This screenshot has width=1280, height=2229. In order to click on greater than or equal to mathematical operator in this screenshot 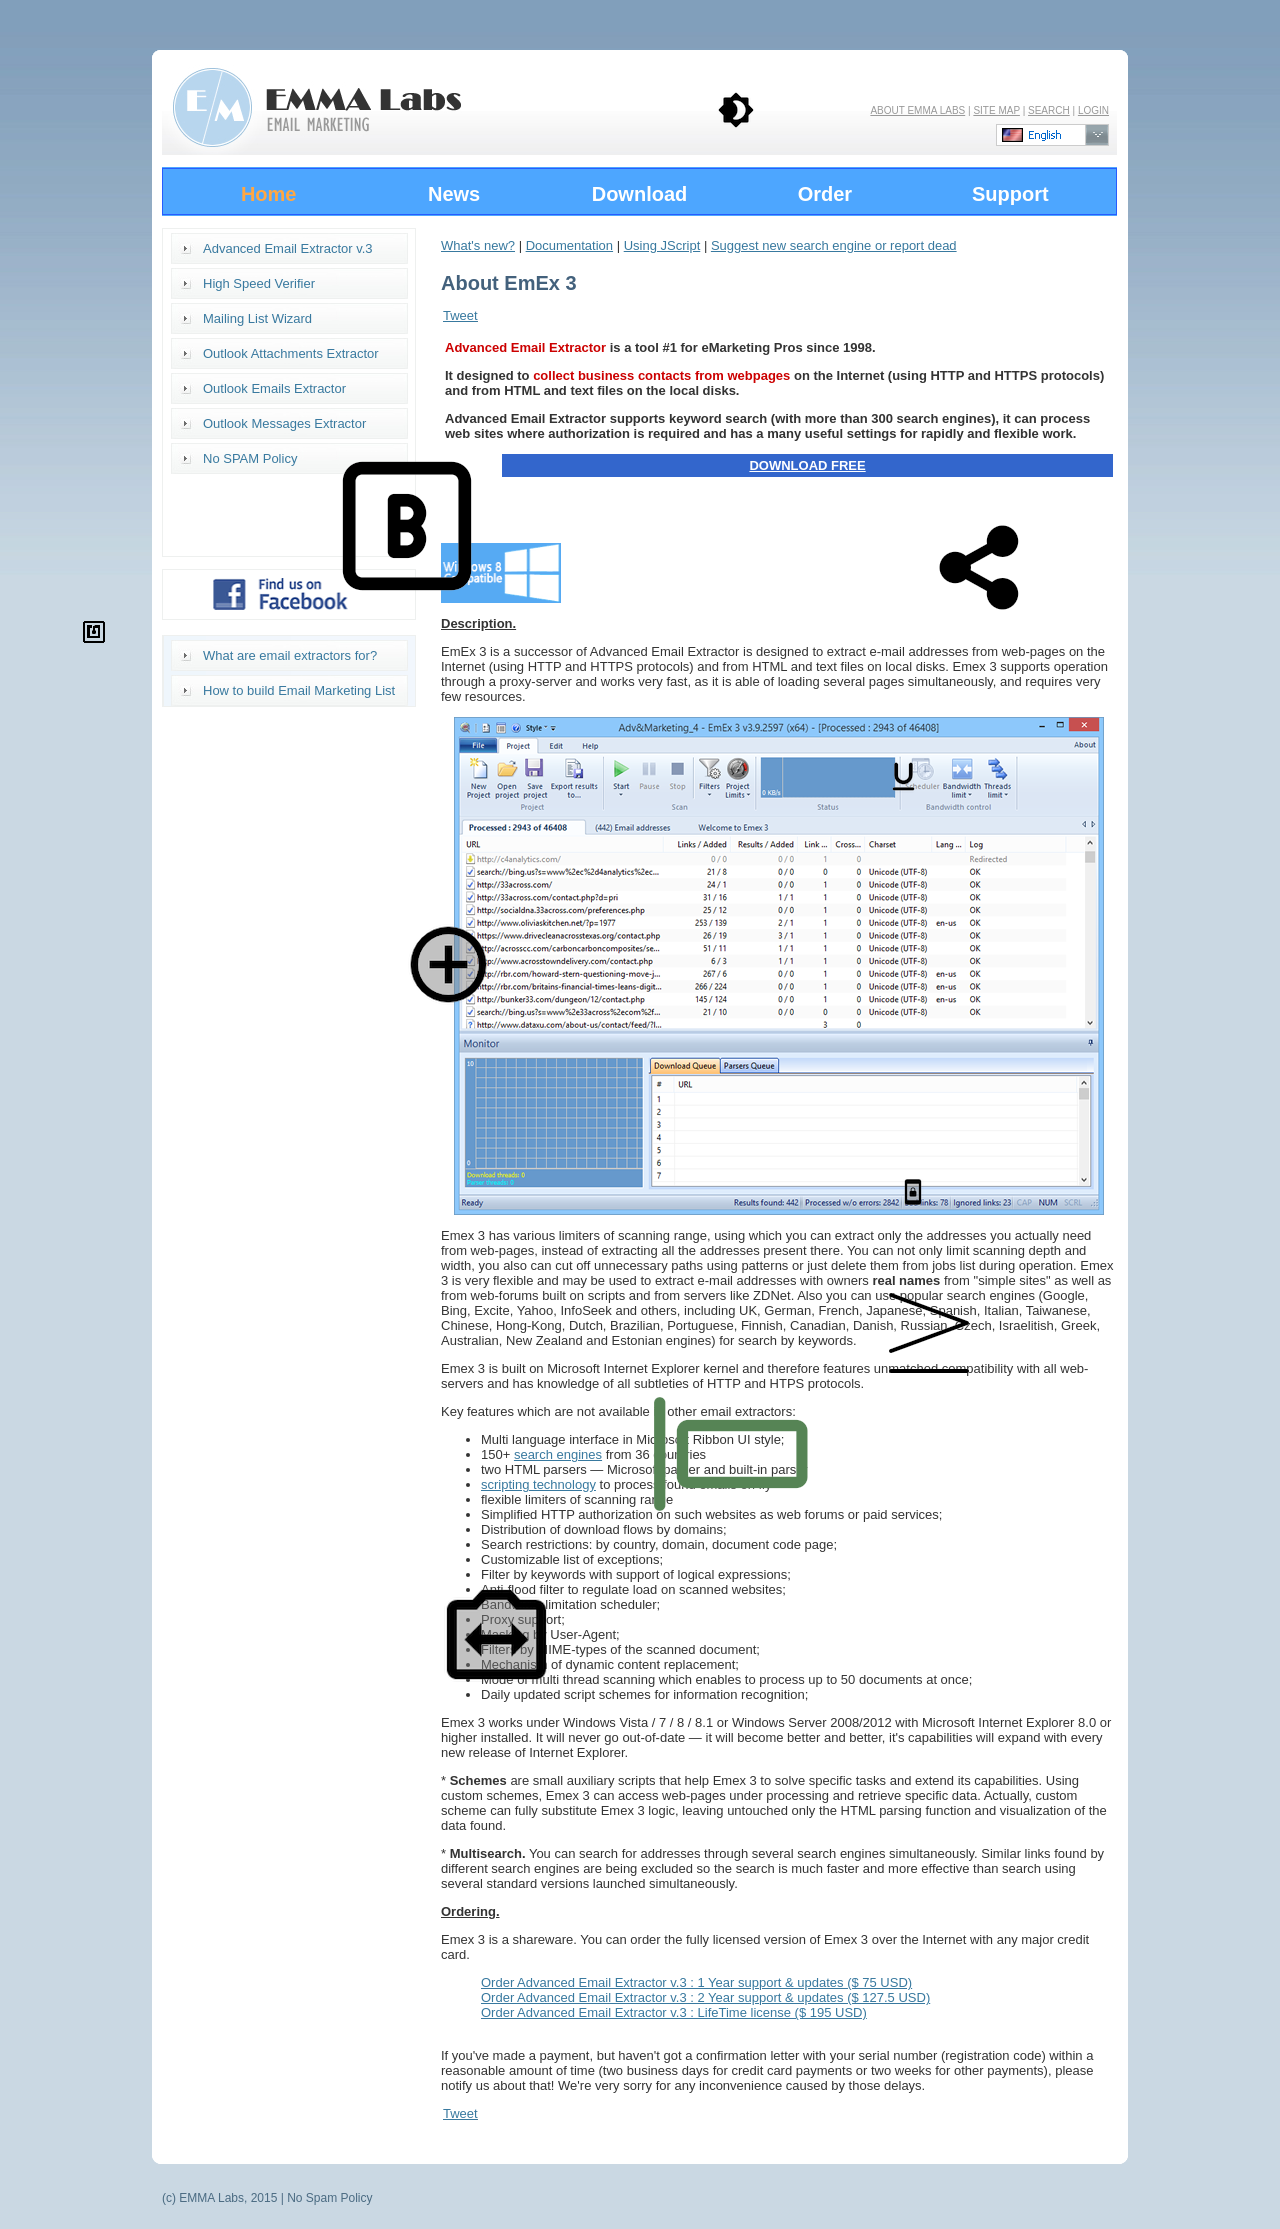, I will do `click(927, 1335)`.